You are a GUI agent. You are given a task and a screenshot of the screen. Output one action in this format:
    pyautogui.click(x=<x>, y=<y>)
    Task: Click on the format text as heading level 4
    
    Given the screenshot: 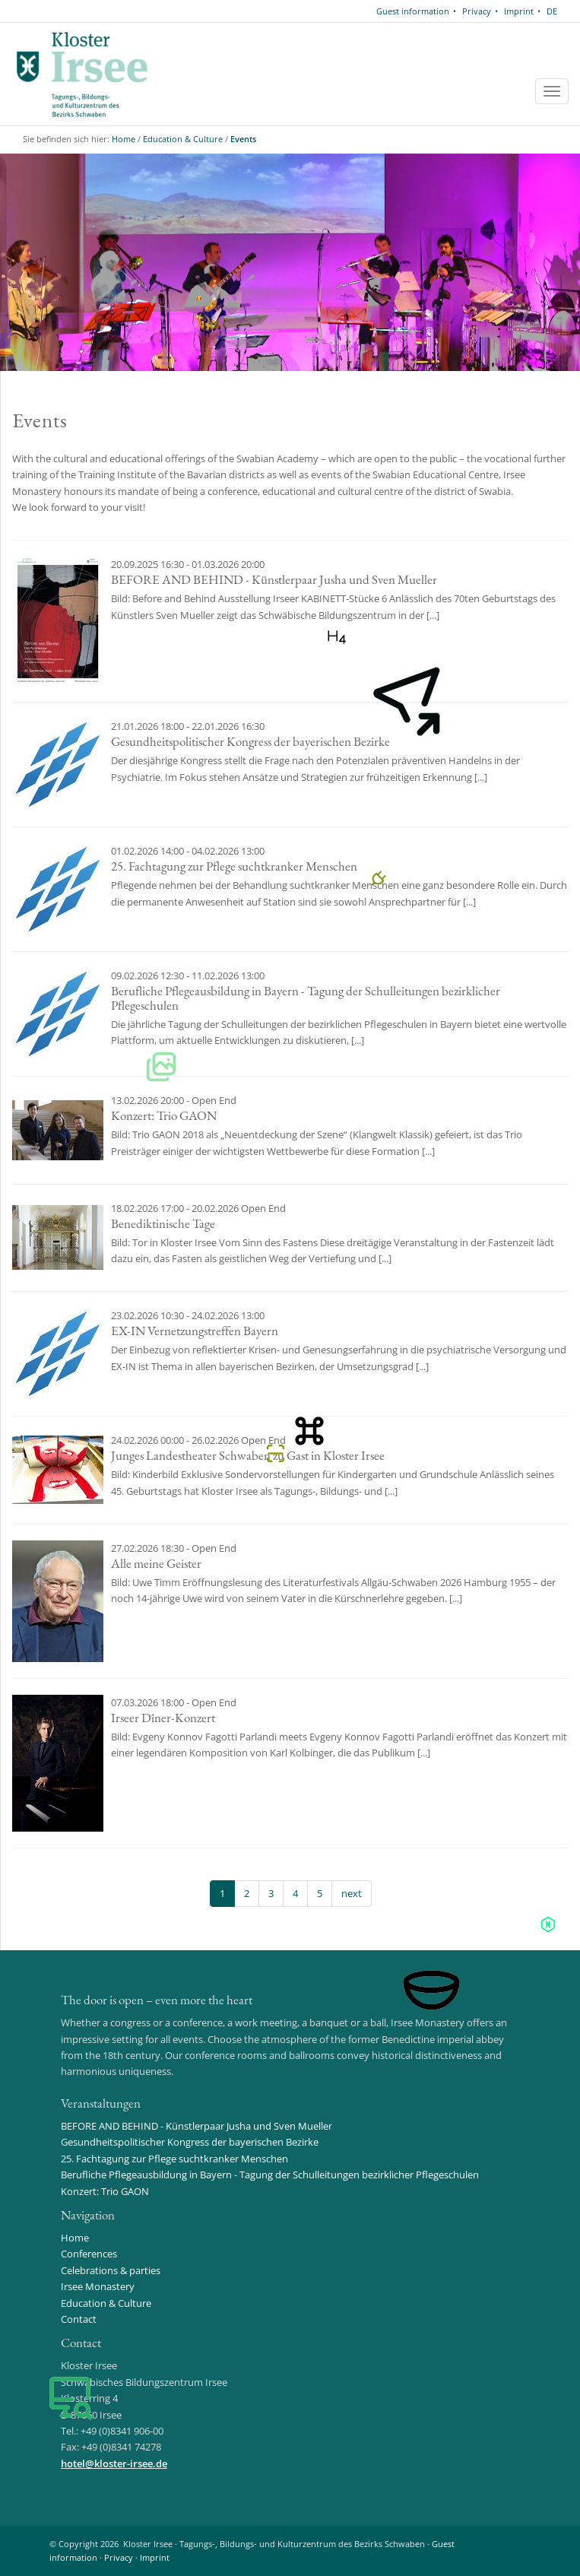 What is the action you would take?
    pyautogui.click(x=335, y=636)
    